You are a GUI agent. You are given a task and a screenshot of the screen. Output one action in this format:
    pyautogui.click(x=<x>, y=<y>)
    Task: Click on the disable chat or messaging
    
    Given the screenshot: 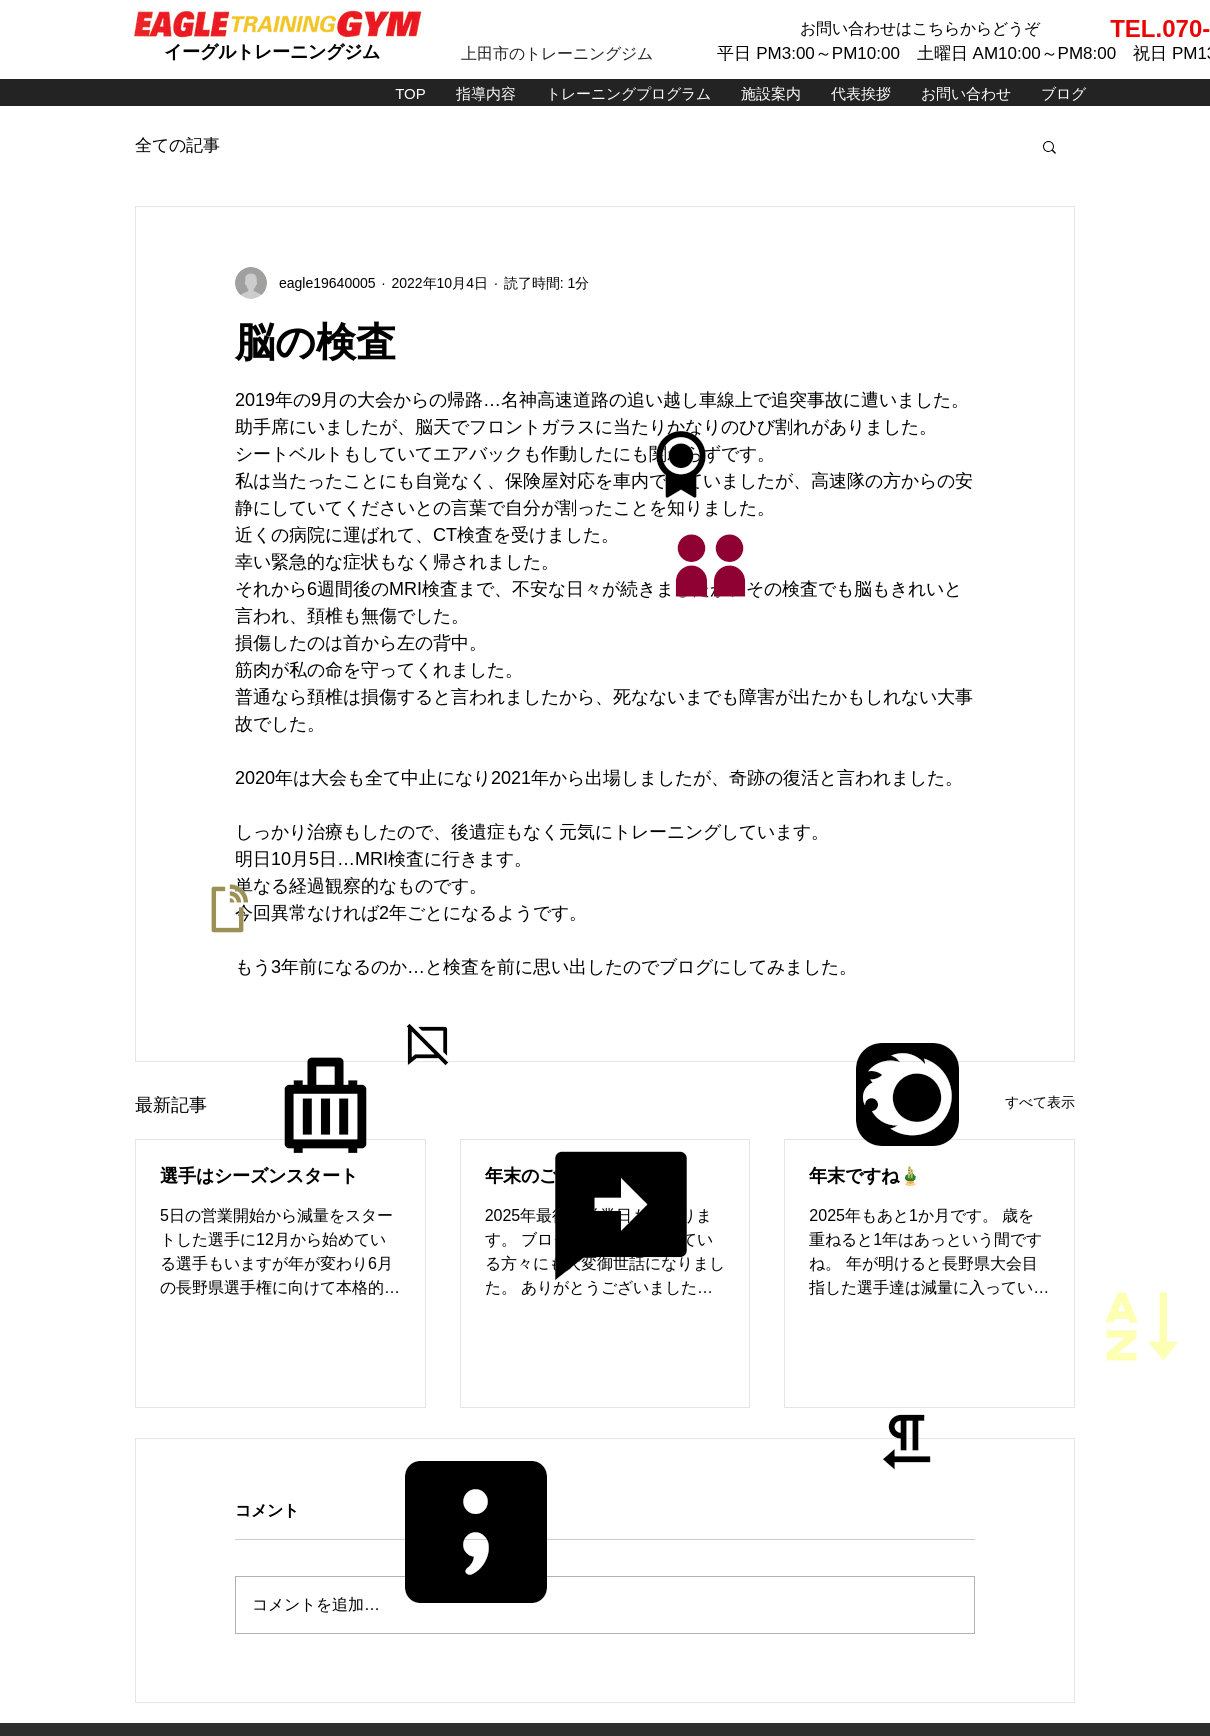 What is the action you would take?
    pyautogui.click(x=427, y=1044)
    